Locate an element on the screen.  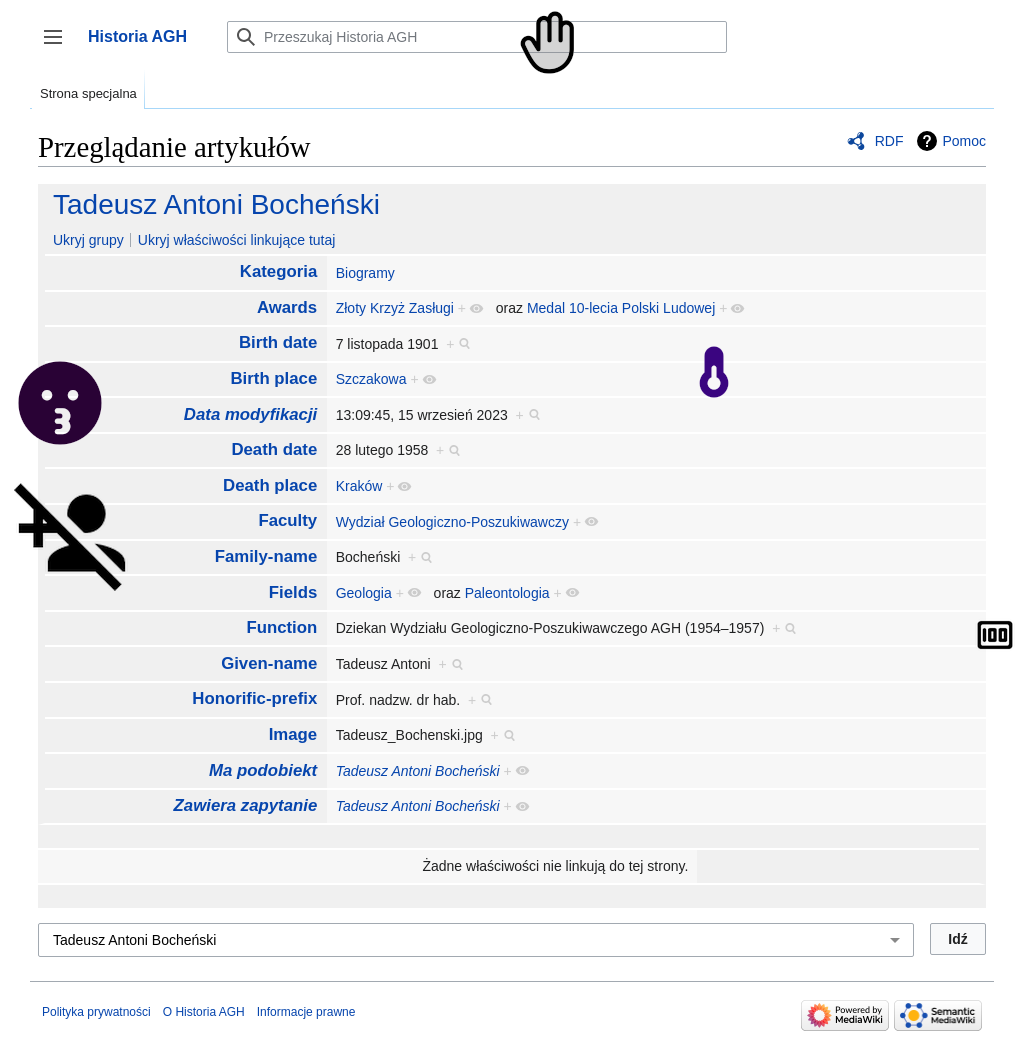
view currency or payment options is located at coordinates (995, 635).